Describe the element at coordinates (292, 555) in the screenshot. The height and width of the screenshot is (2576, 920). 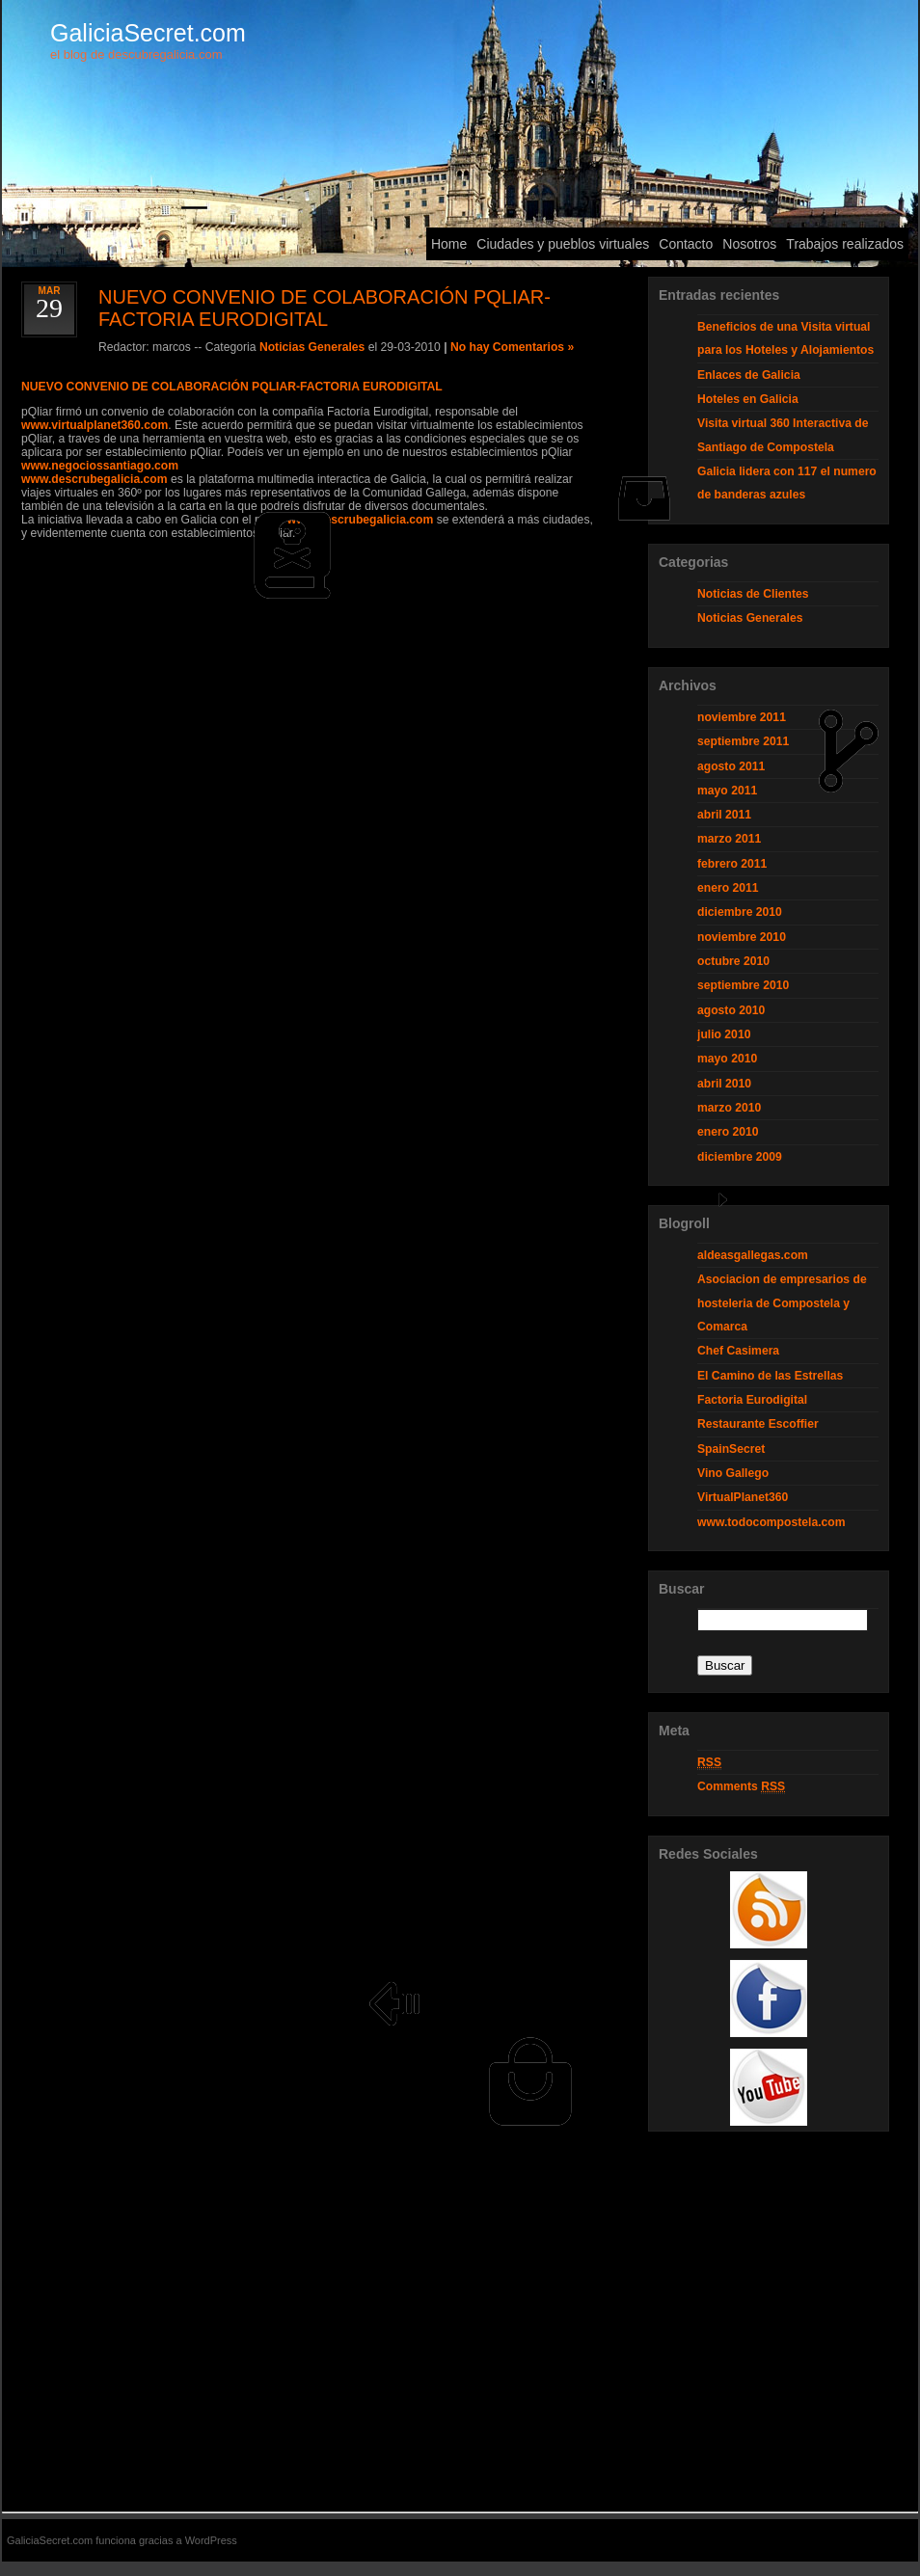
I see `access spooky or halloween-themed content` at that location.